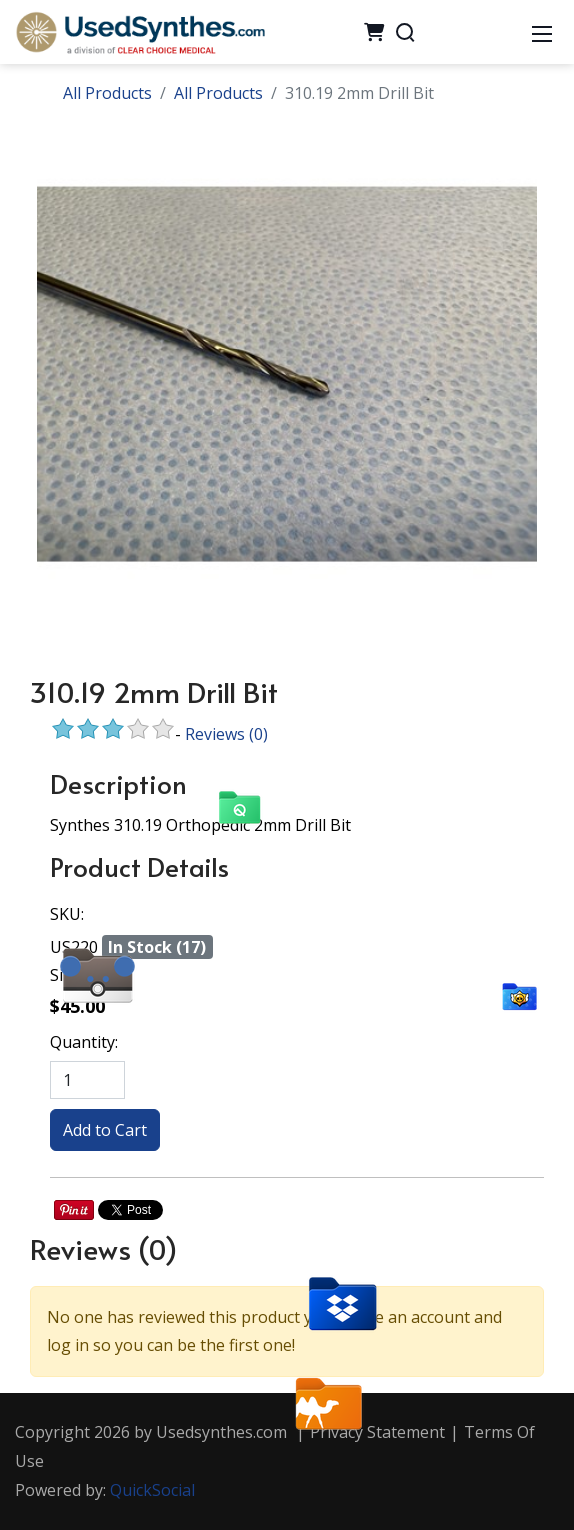  I want to click on folder containing OCaml programming files, so click(328, 1405).